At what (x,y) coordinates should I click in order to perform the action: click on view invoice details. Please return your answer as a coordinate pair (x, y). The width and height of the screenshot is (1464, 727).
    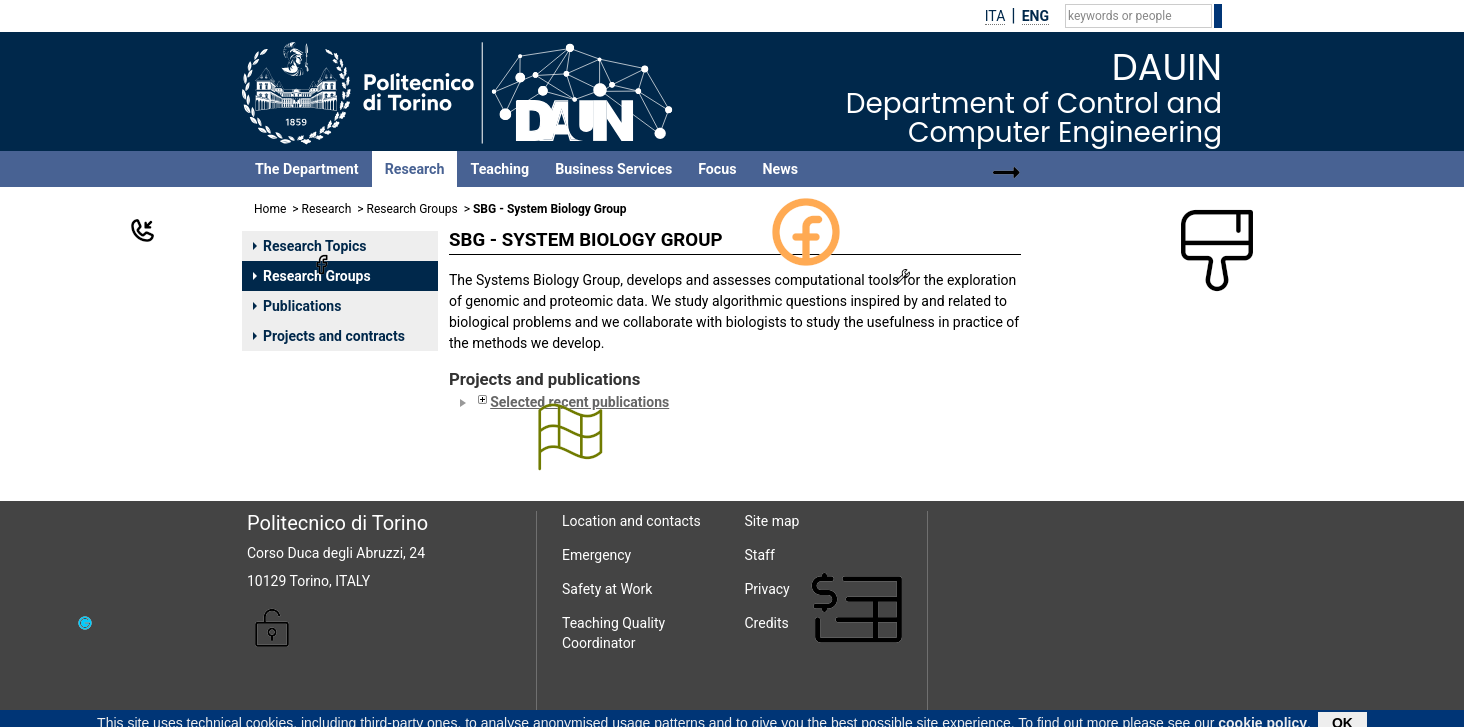
    Looking at the image, I should click on (858, 609).